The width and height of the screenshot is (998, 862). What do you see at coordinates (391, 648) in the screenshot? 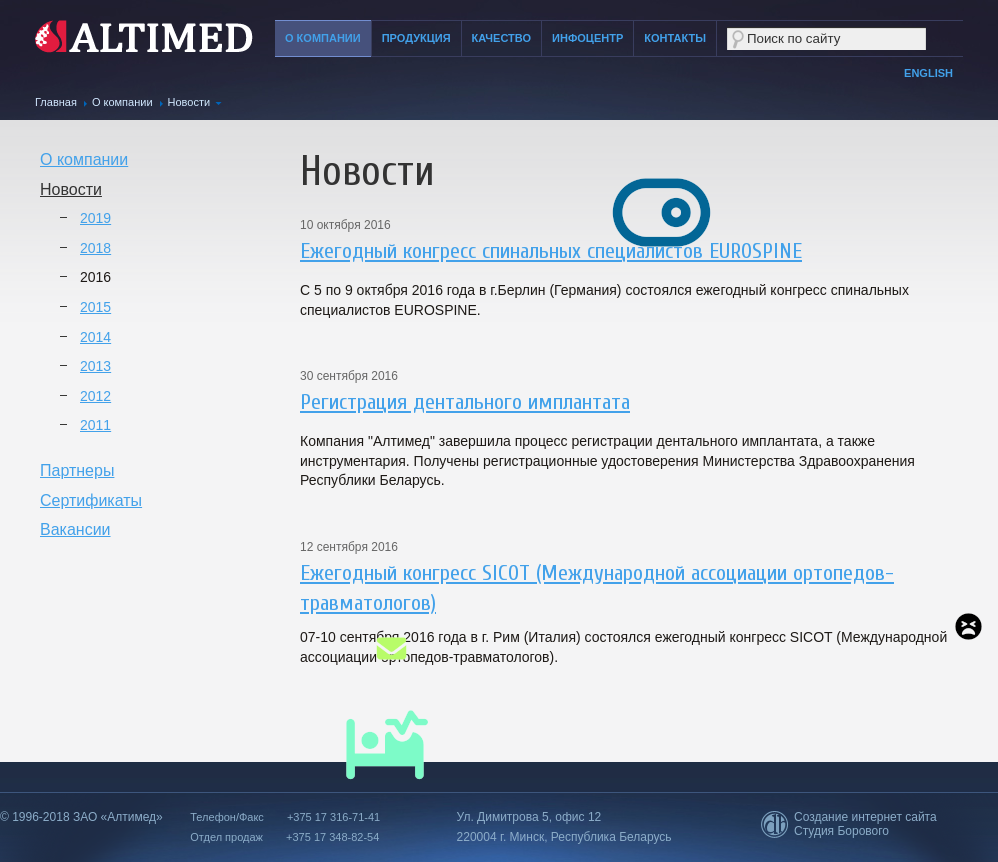
I see `open your inbox` at bounding box center [391, 648].